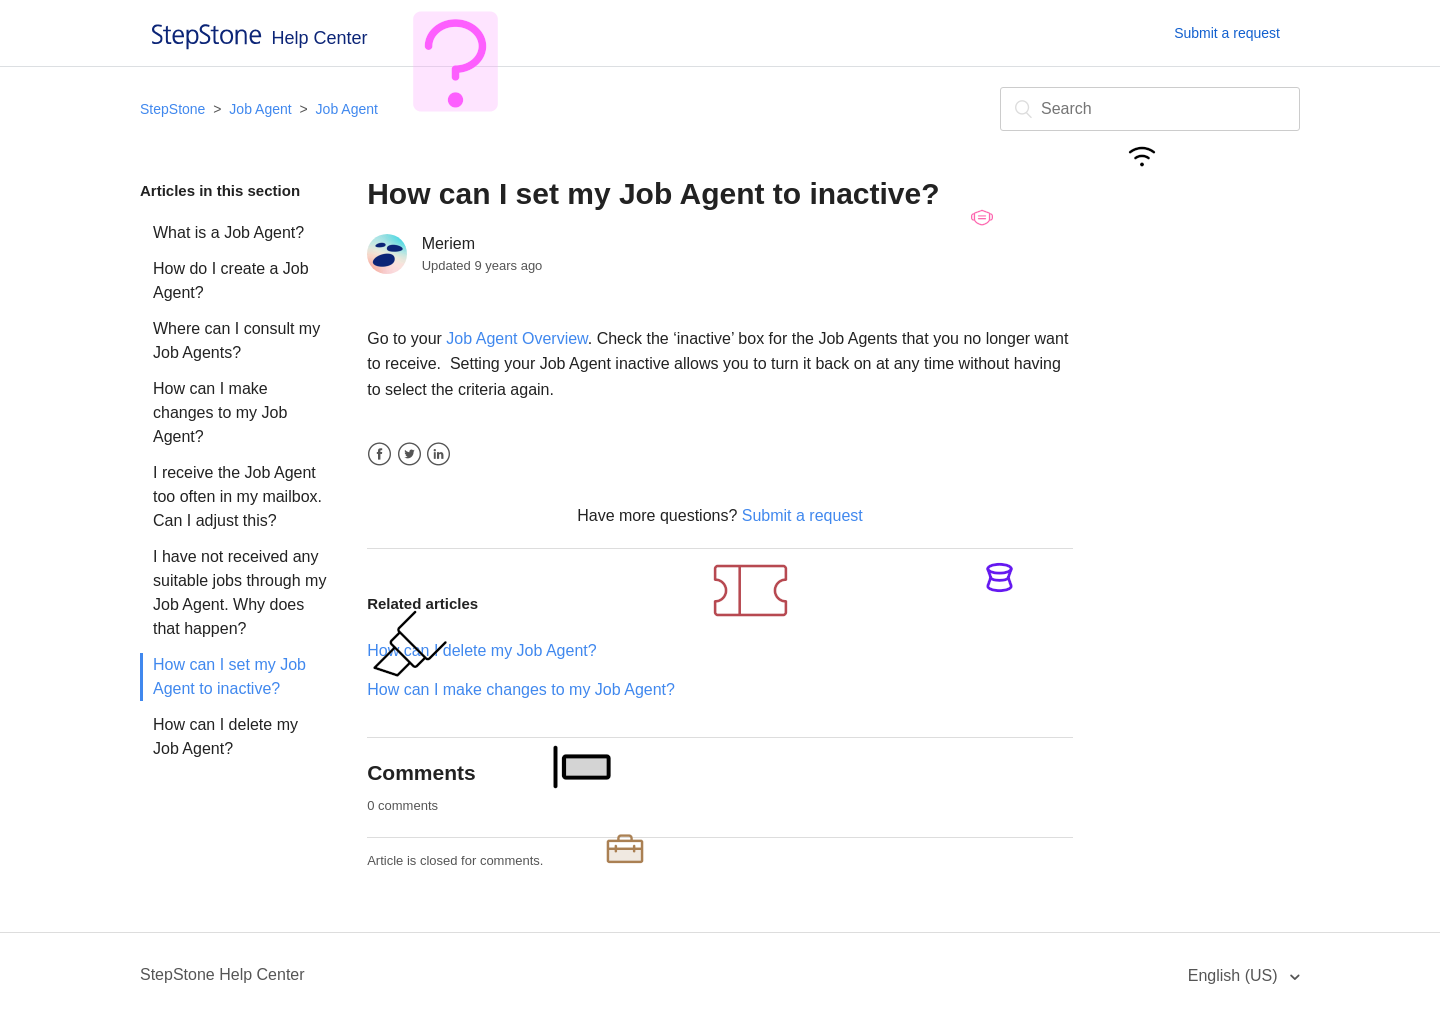 This screenshot has width=1440, height=1019. What do you see at coordinates (982, 218) in the screenshot?
I see `indicates mask required area or health guidelines` at bounding box center [982, 218].